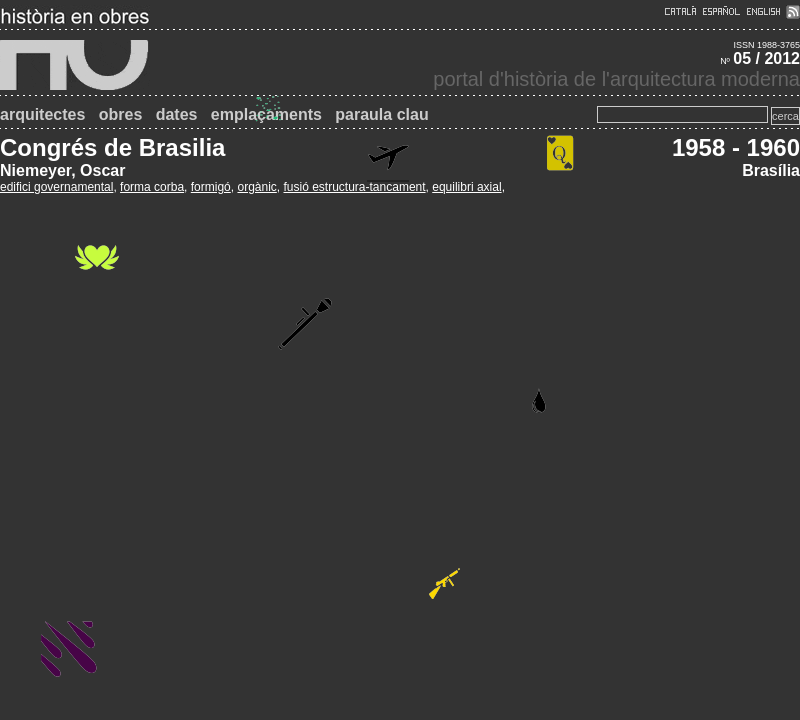  What do you see at coordinates (97, 258) in the screenshot?
I see `add to favorites with flair` at bounding box center [97, 258].